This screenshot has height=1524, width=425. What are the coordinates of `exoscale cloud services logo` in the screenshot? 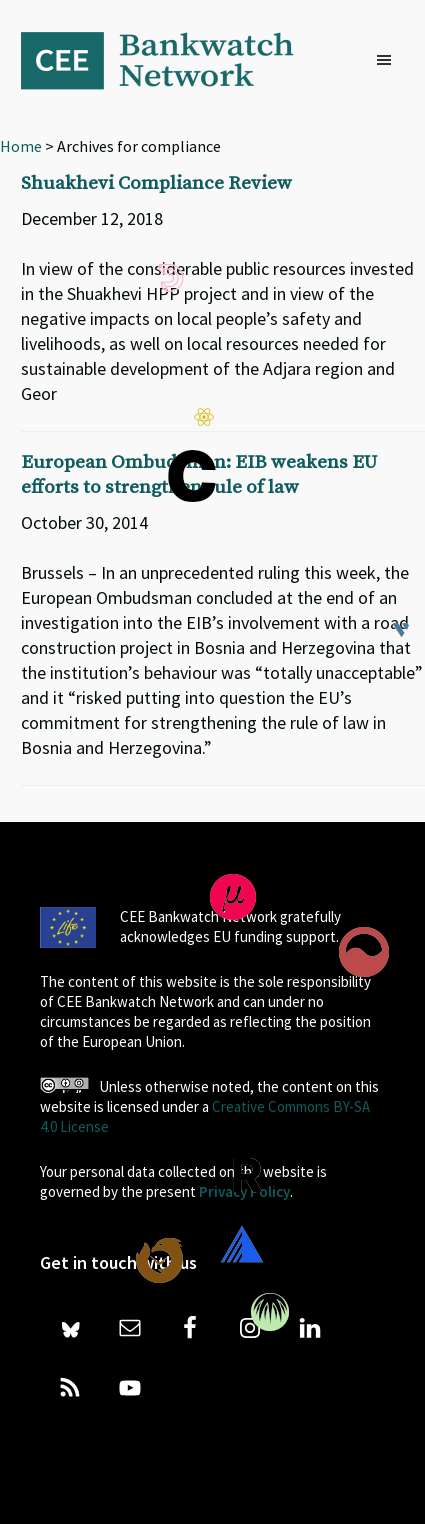 It's located at (242, 1244).